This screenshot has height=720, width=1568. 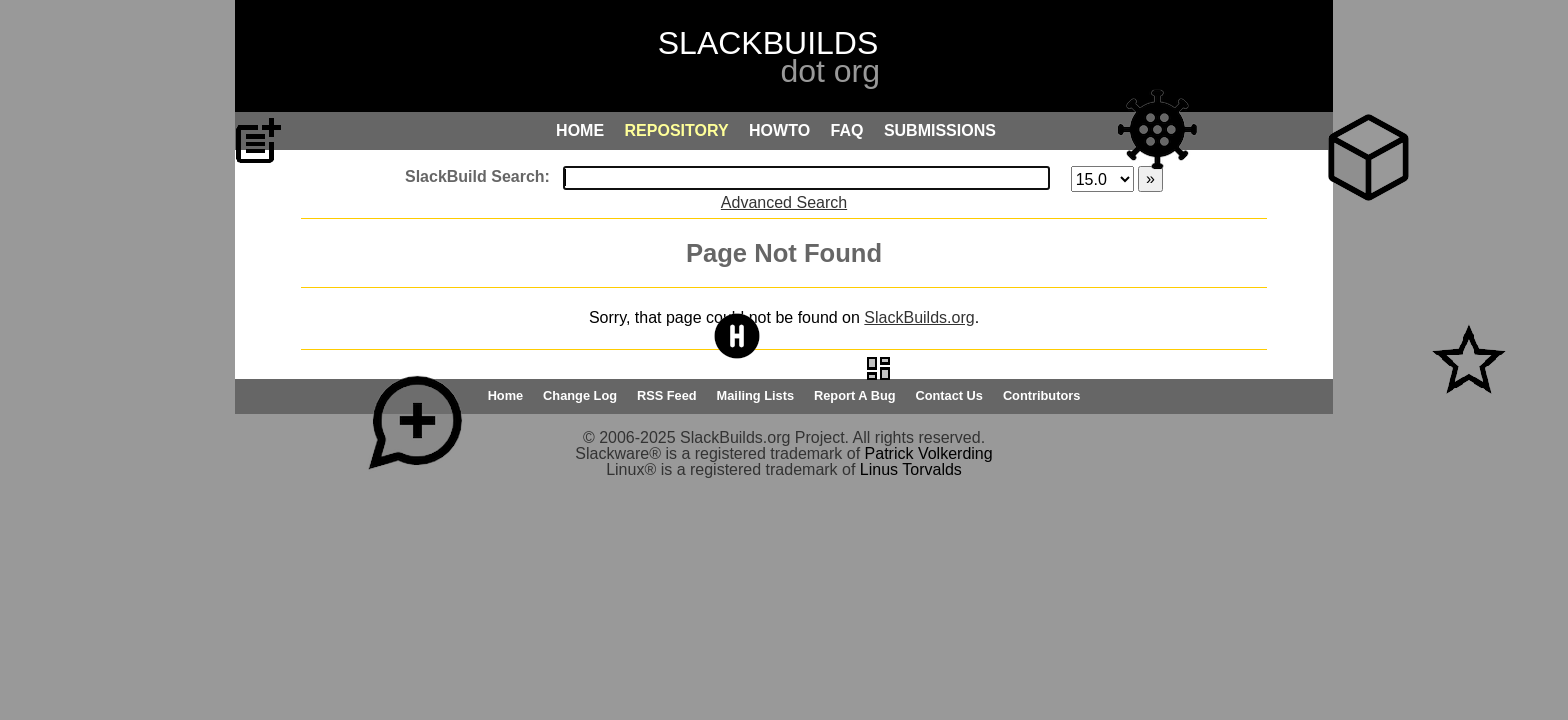 I want to click on create a new post or document, so click(x=257, y=141).